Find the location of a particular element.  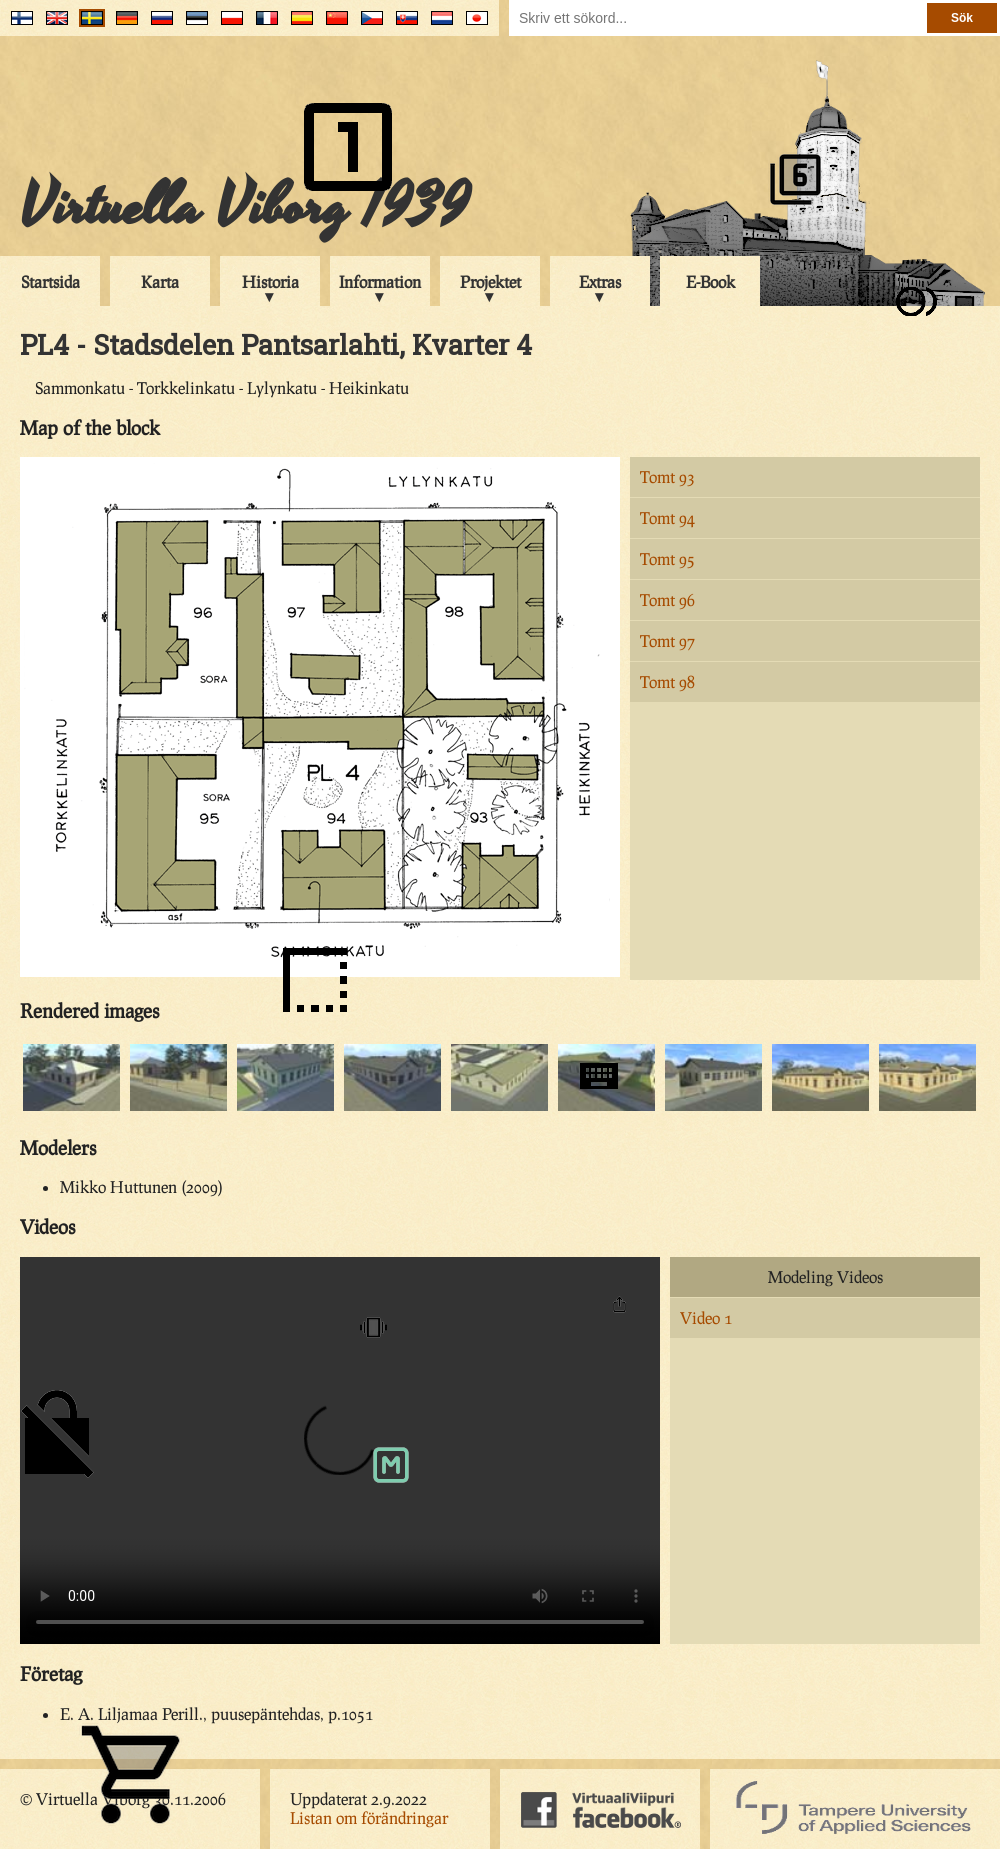

select option one or first choice is located at coordinates (348, 147).